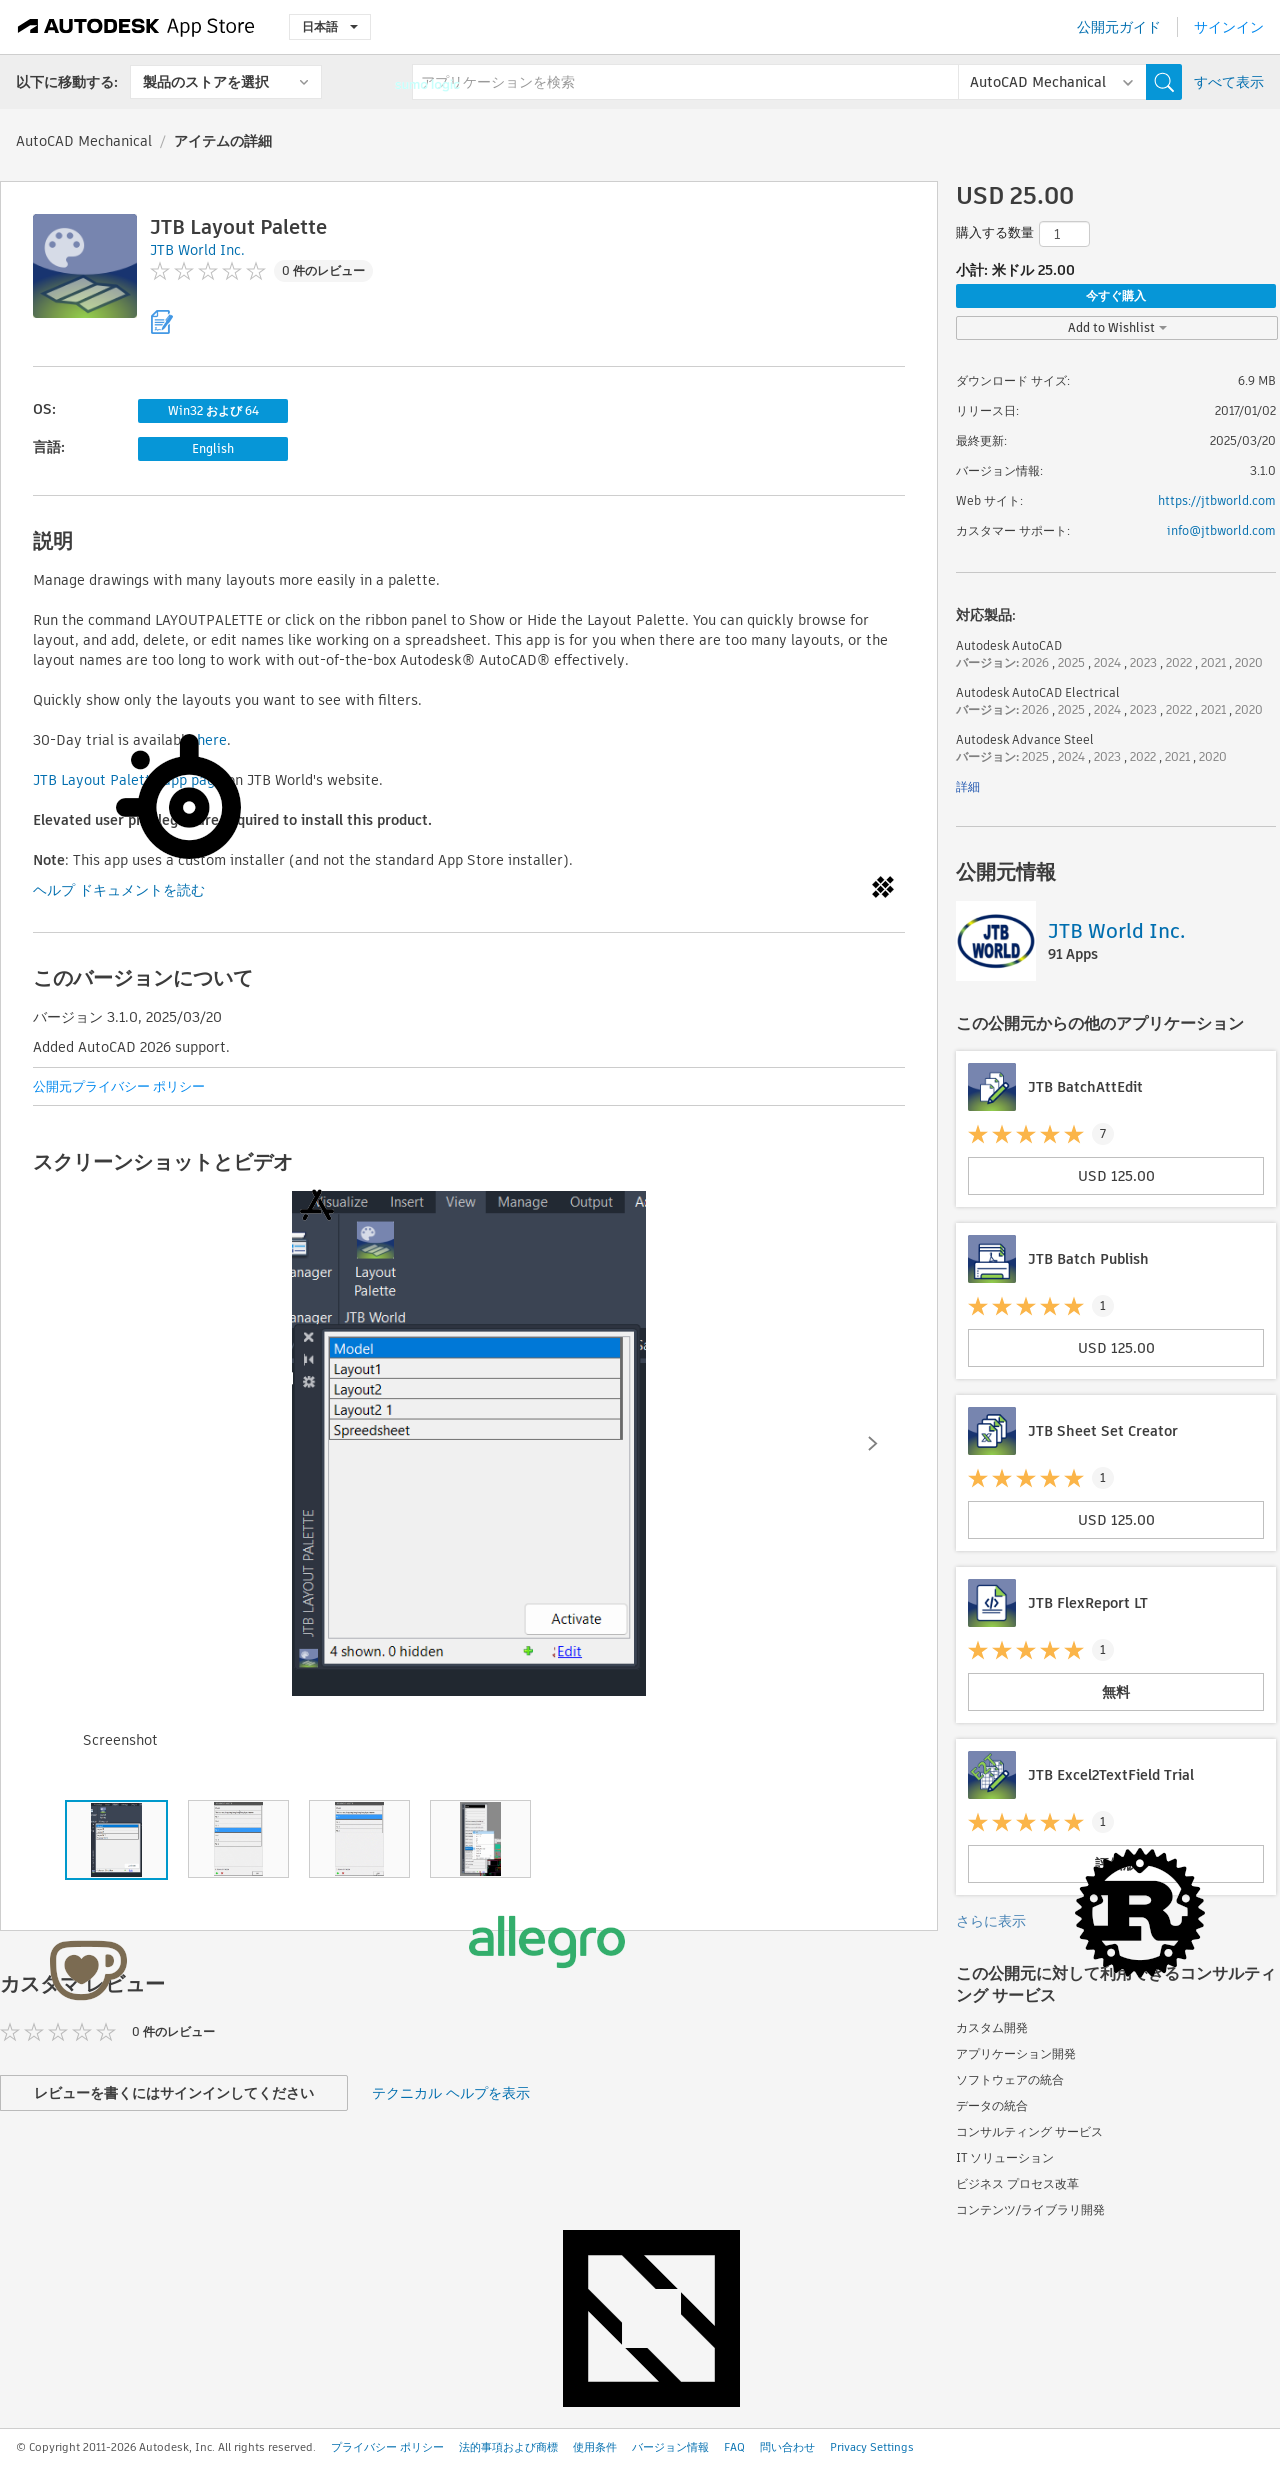  What do you see at coordinates (178, 796) in the screenshot?
I see `visit the SteelSeries website or store` at bounding box center [178, 796].